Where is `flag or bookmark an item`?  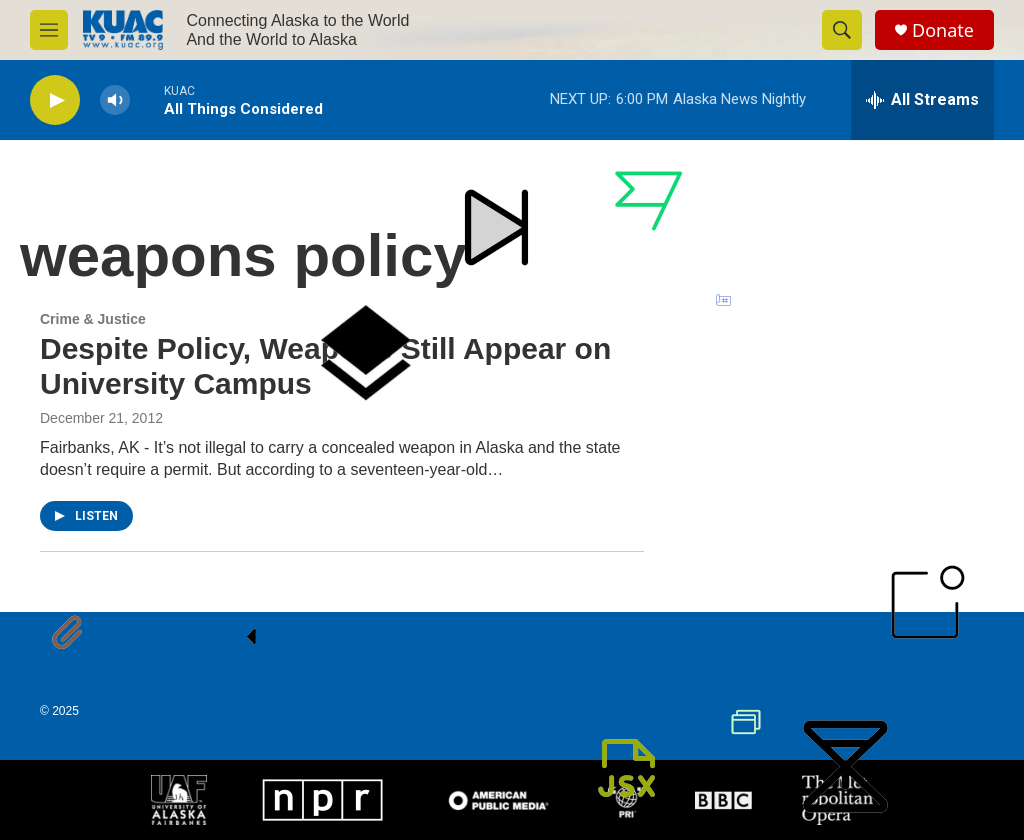 flag or bookmark an item is located at coordinates (646, 197).